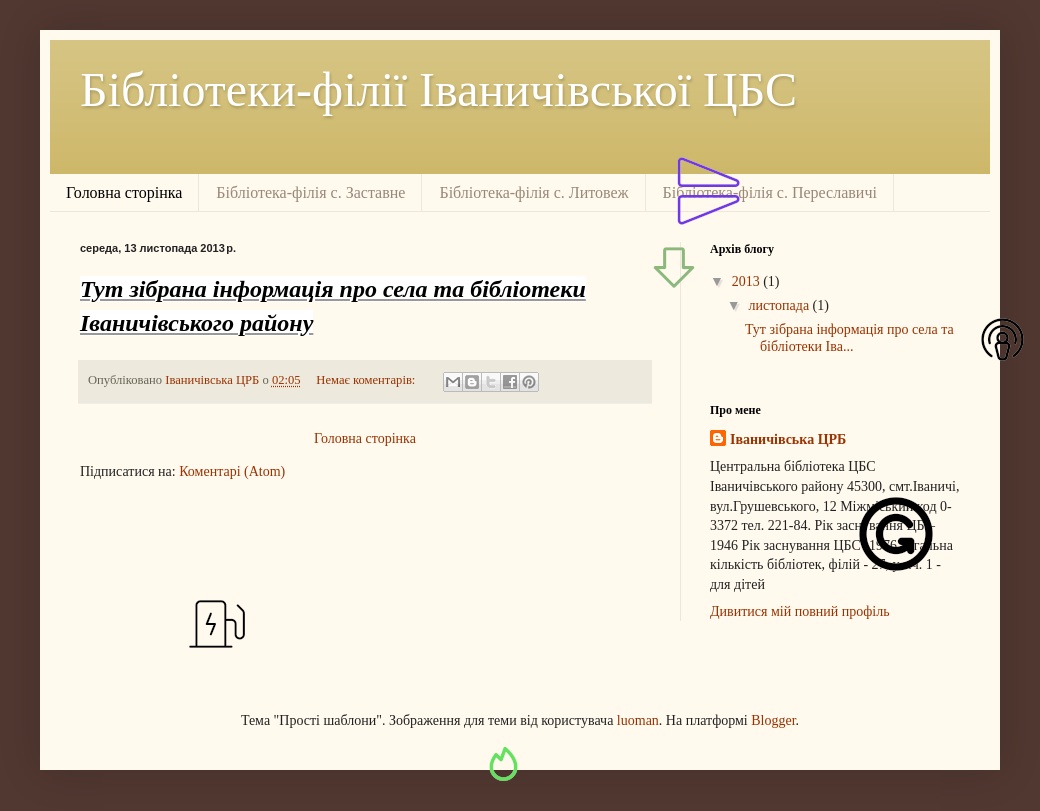 Image resolution: width=1040 pixels, height=811 pixels. What do you see at coordinates (1002, 339) in the screenshot?
I see `open apple podcasts` at bounding box center [1002, 339].